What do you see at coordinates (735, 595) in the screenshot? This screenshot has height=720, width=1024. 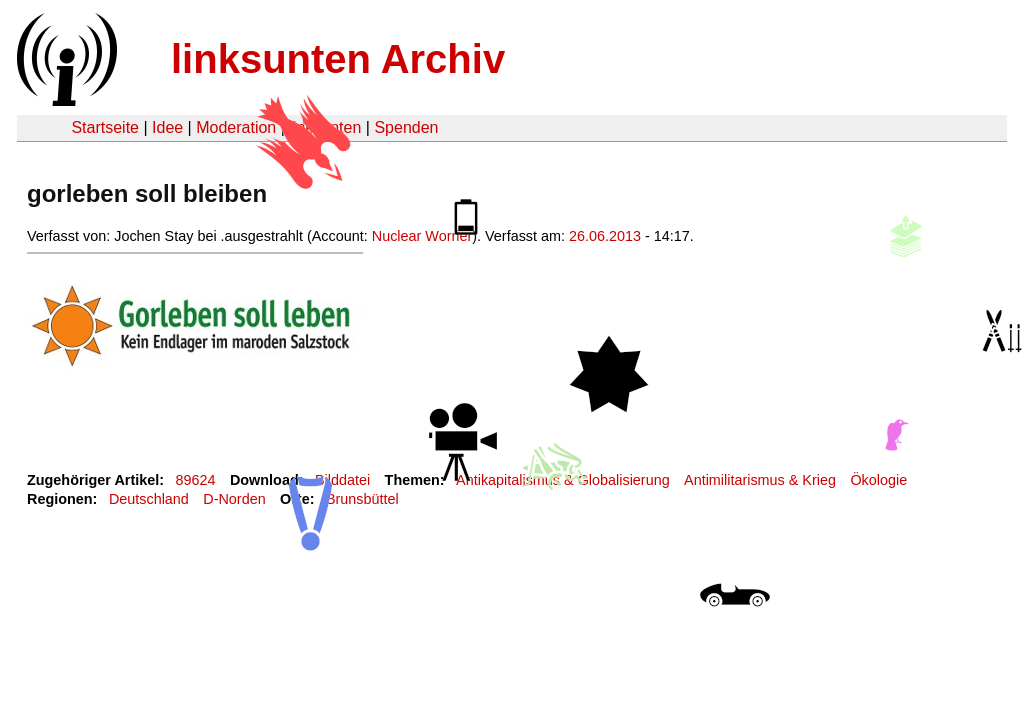 I see `access racing or car-themed games` at bounding box center [735, 595].